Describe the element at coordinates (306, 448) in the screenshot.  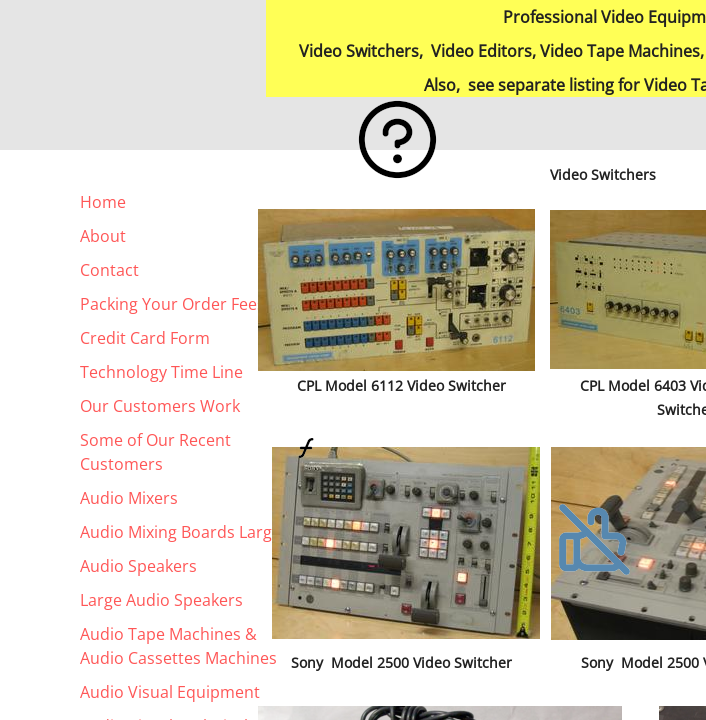
I see `indicates florin currency or Dutch guilder symbol` at that location.